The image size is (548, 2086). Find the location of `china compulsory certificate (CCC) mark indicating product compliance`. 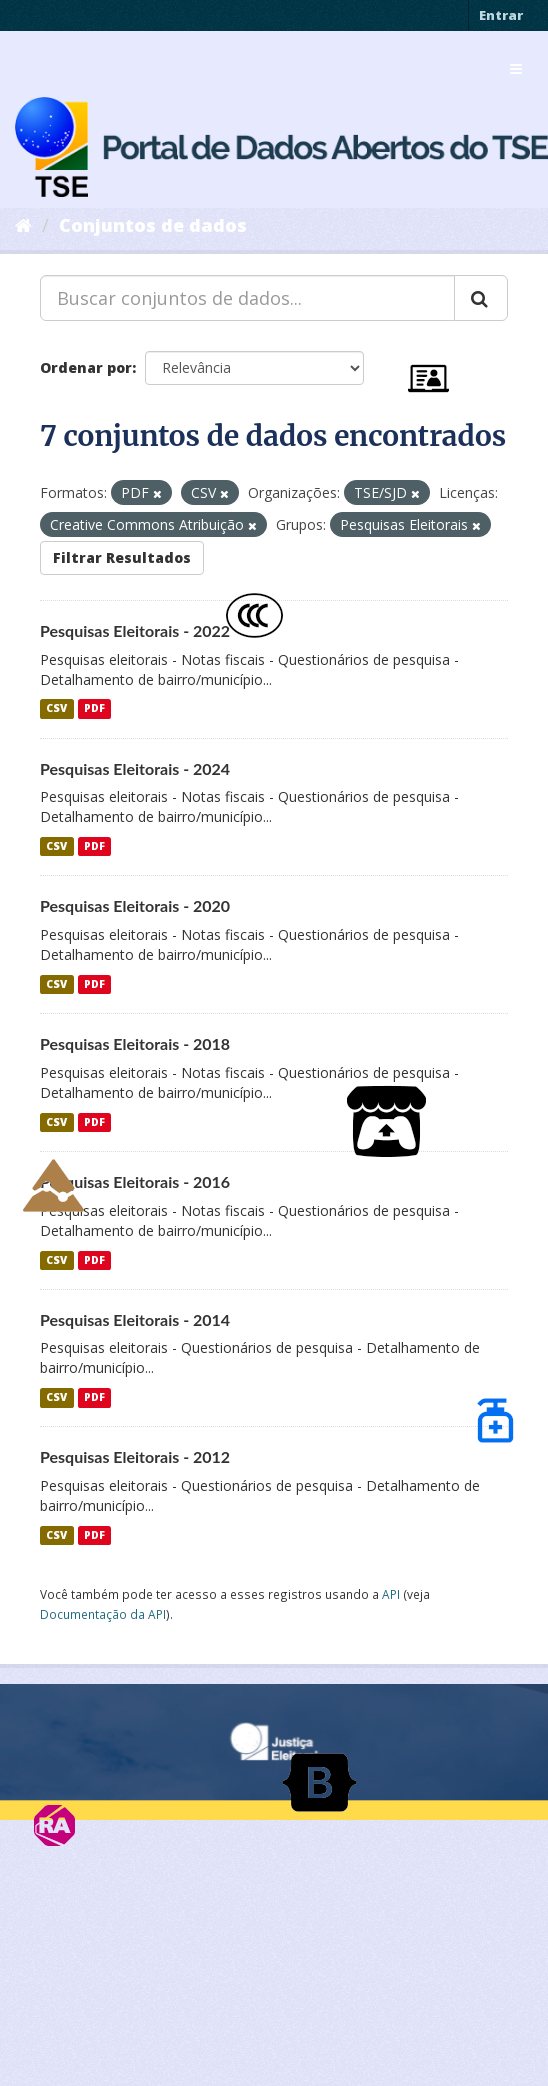

china compulsory certificate (CCC) mark indicating product compliance is located at coordinates (254, 615).